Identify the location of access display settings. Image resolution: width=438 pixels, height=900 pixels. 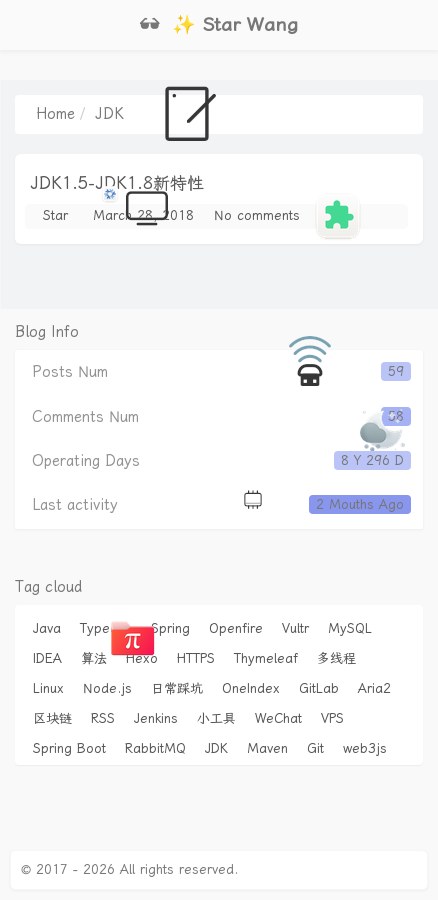
(147, 207).